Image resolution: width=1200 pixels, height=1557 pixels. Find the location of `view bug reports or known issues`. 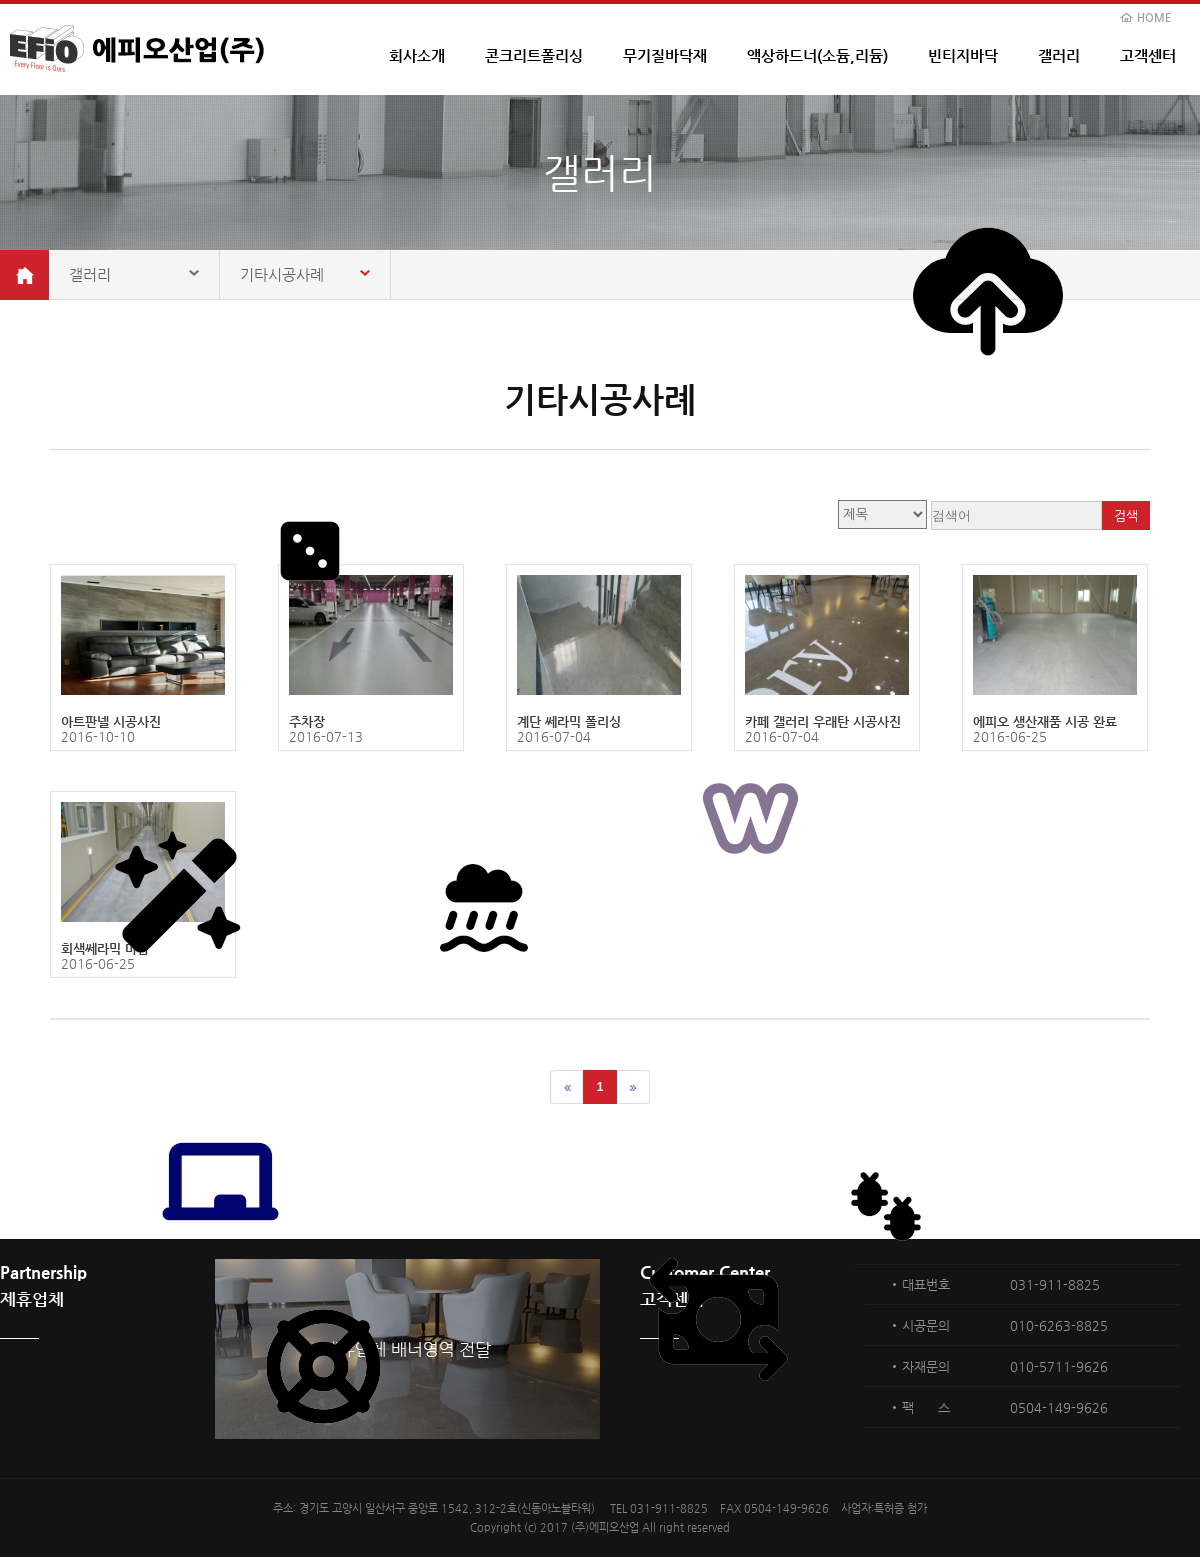

view bug reports or known issues is located at coordinates (886, 1208).